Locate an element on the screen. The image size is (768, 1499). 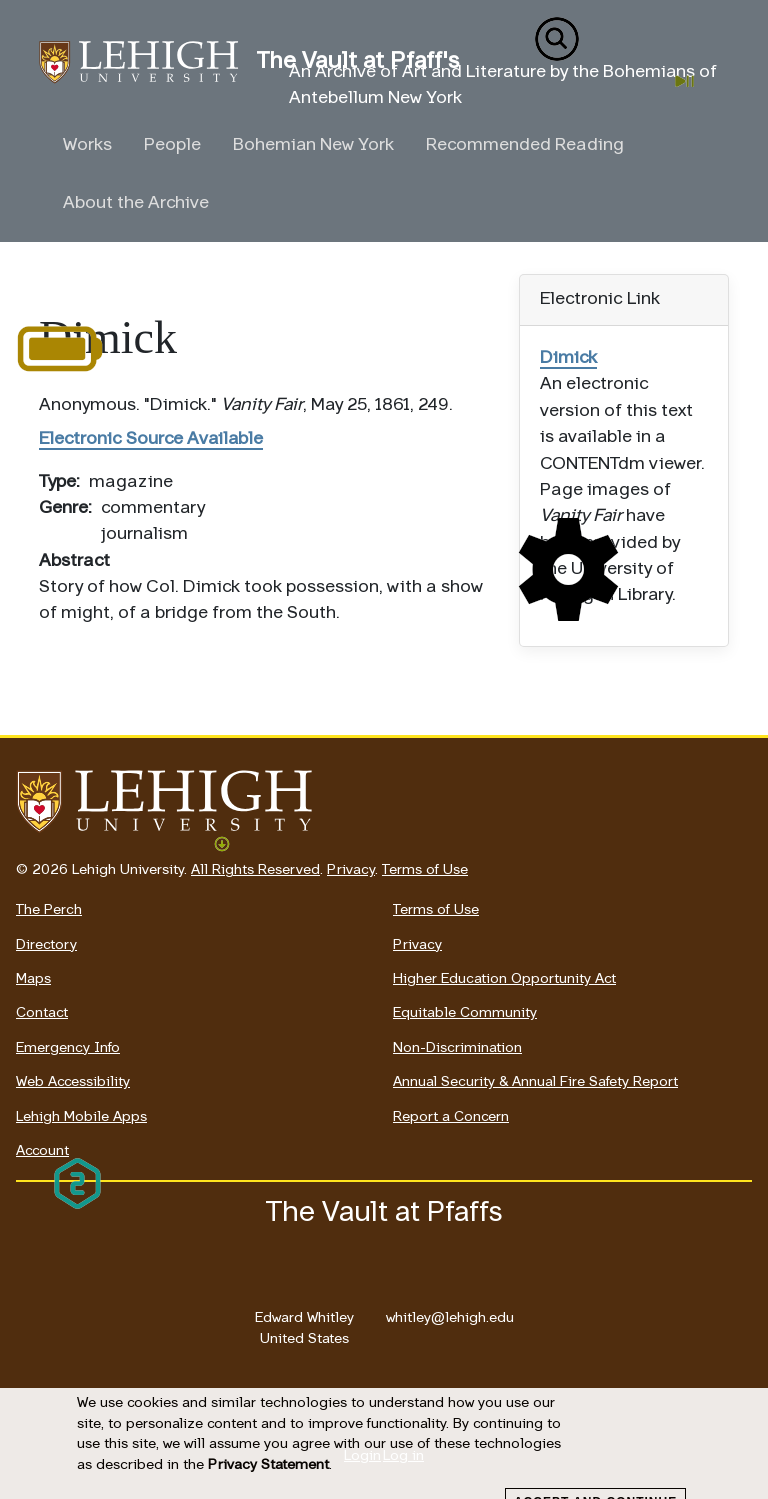
download a file or content is located at coordinates (222, 844).